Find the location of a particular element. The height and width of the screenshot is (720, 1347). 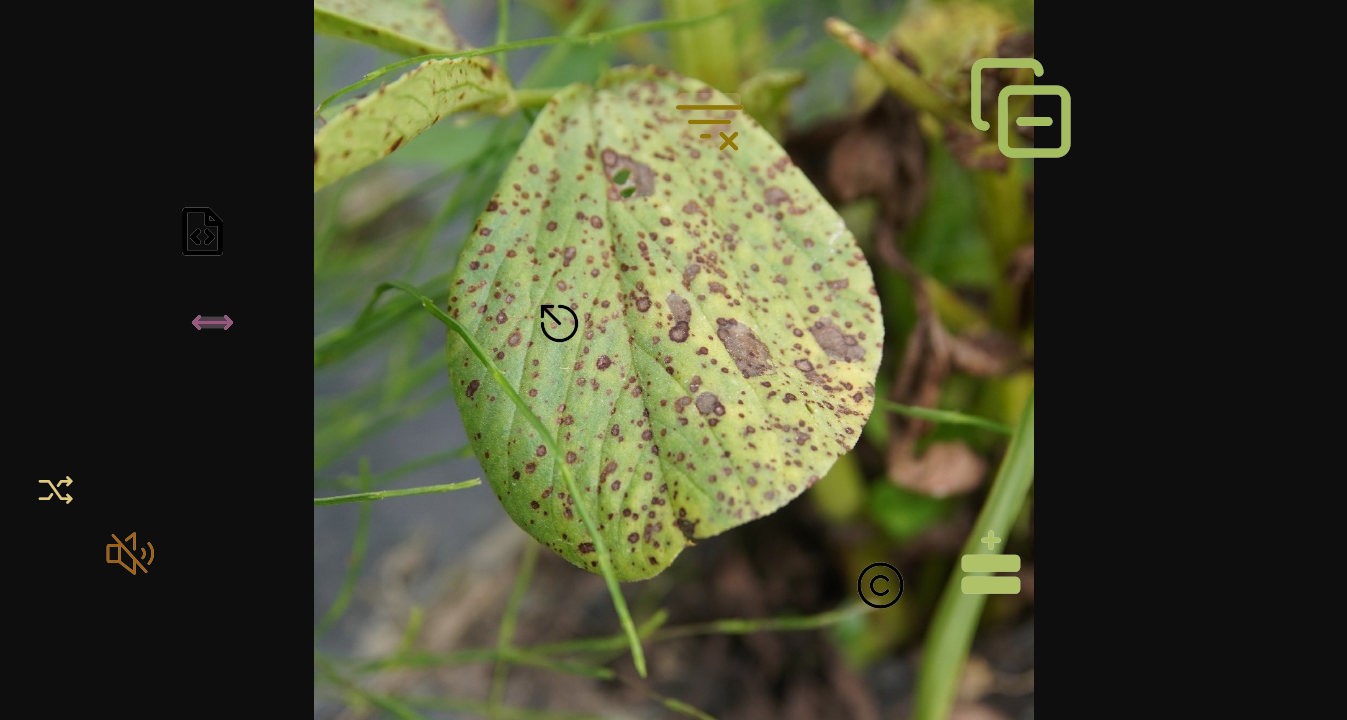

shuffle or randomize playback order is located at coordinates (55, 490).